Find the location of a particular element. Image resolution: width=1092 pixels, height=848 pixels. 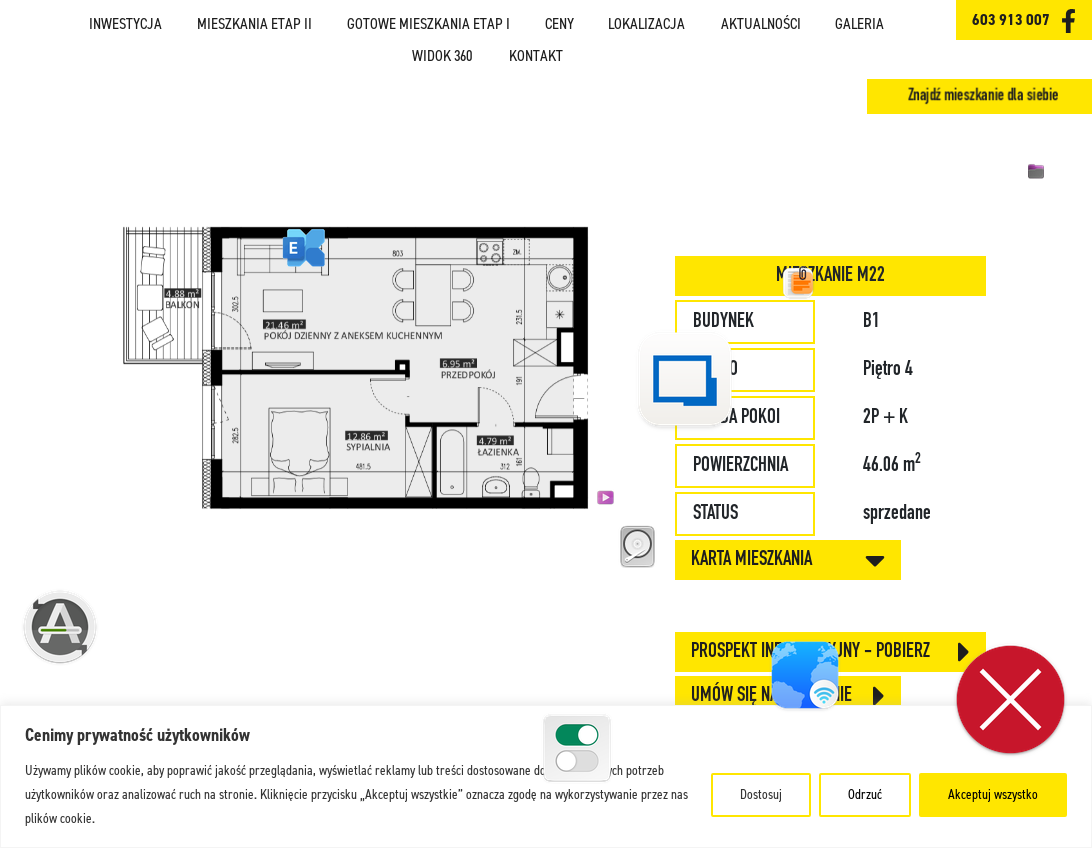

open pdf metadata editor app is located at coordinates (798, 283).